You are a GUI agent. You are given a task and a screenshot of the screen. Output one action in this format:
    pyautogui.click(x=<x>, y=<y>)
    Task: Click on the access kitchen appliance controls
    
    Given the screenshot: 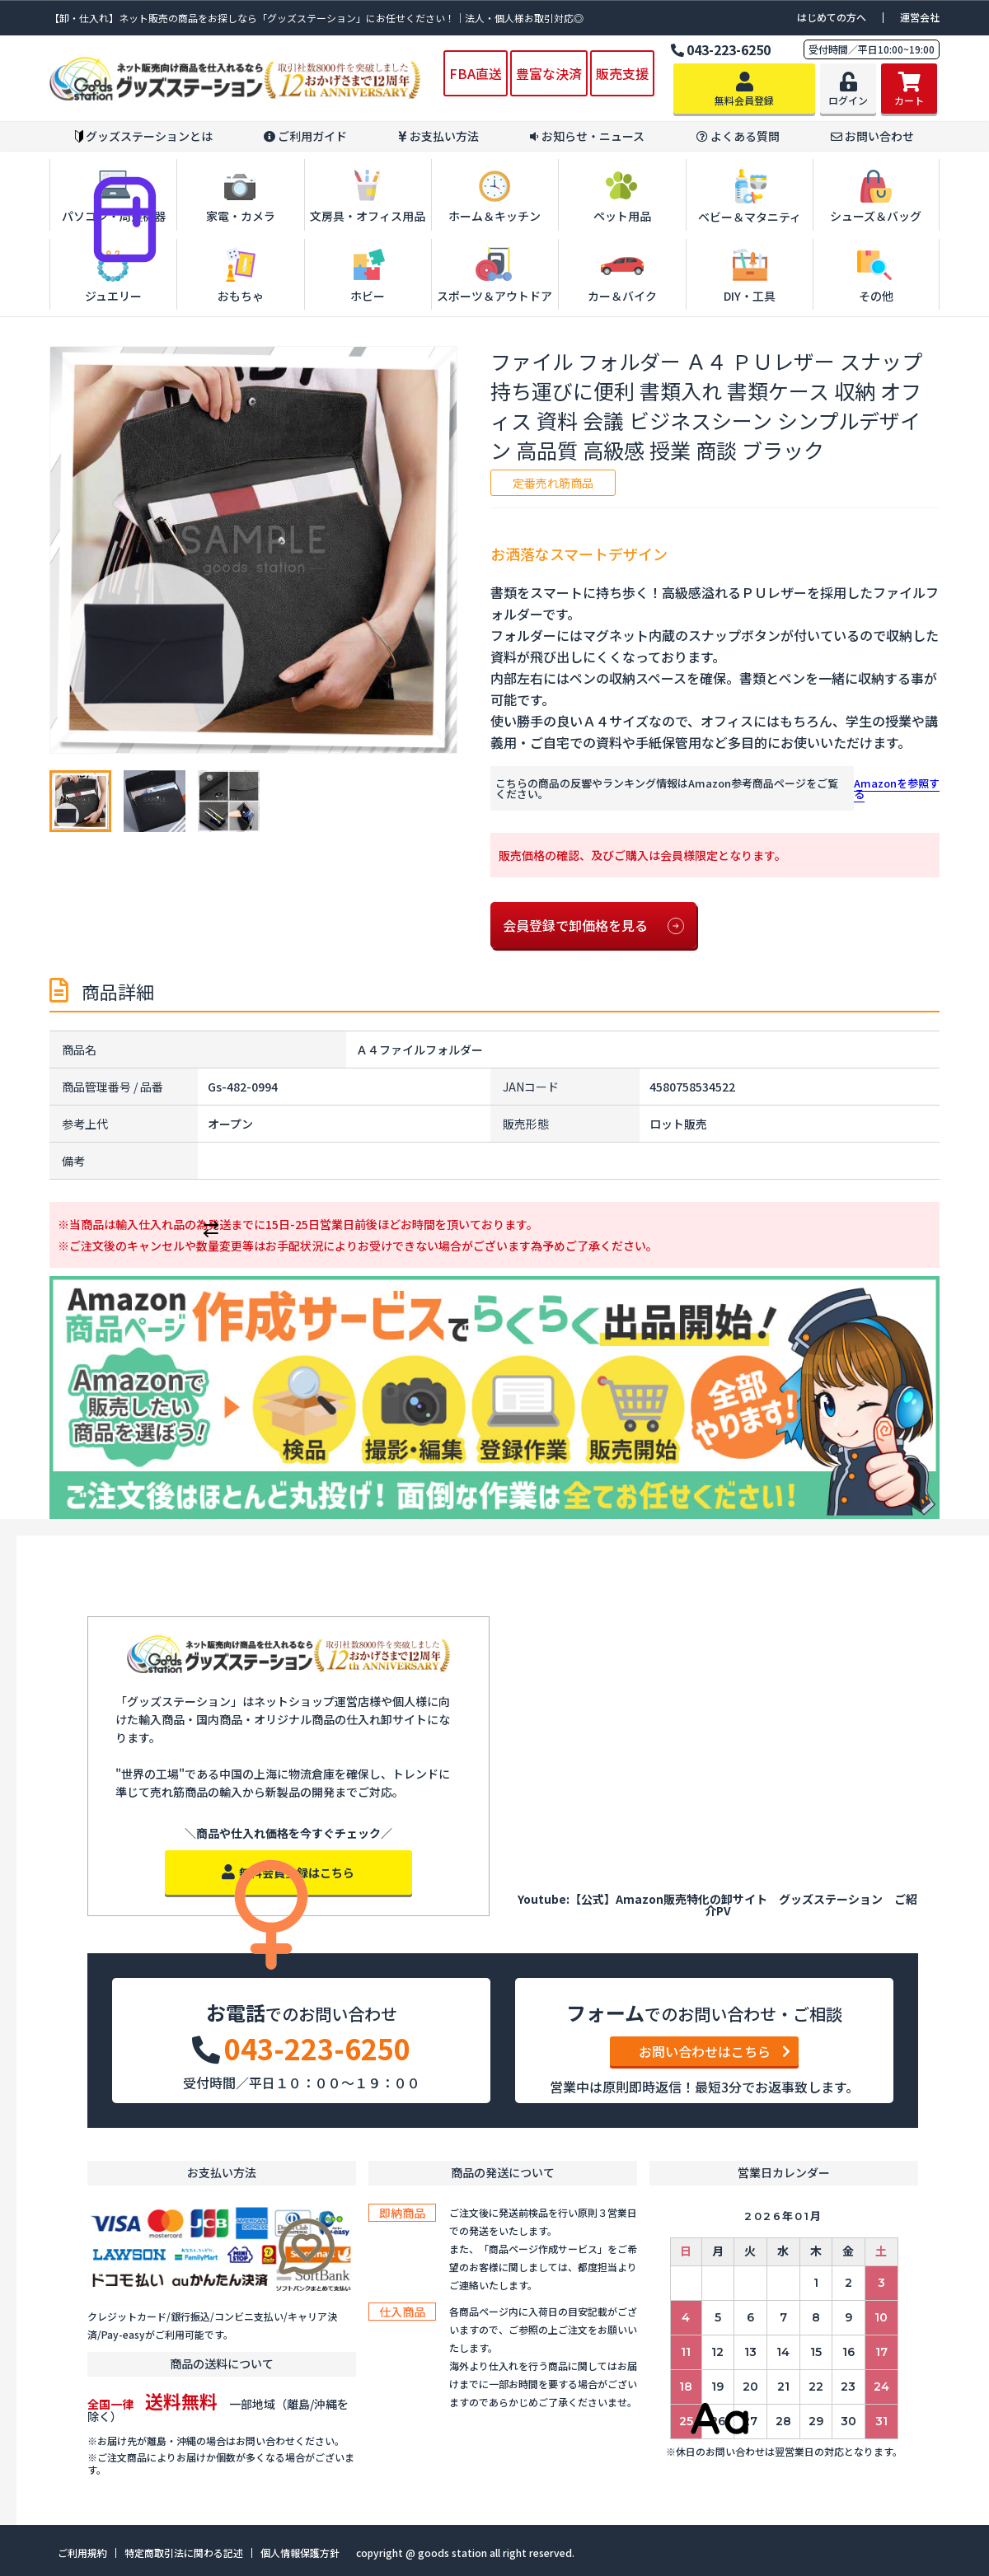 What is the action you would take?
    pyautogui.click(x=124, y=219)
    